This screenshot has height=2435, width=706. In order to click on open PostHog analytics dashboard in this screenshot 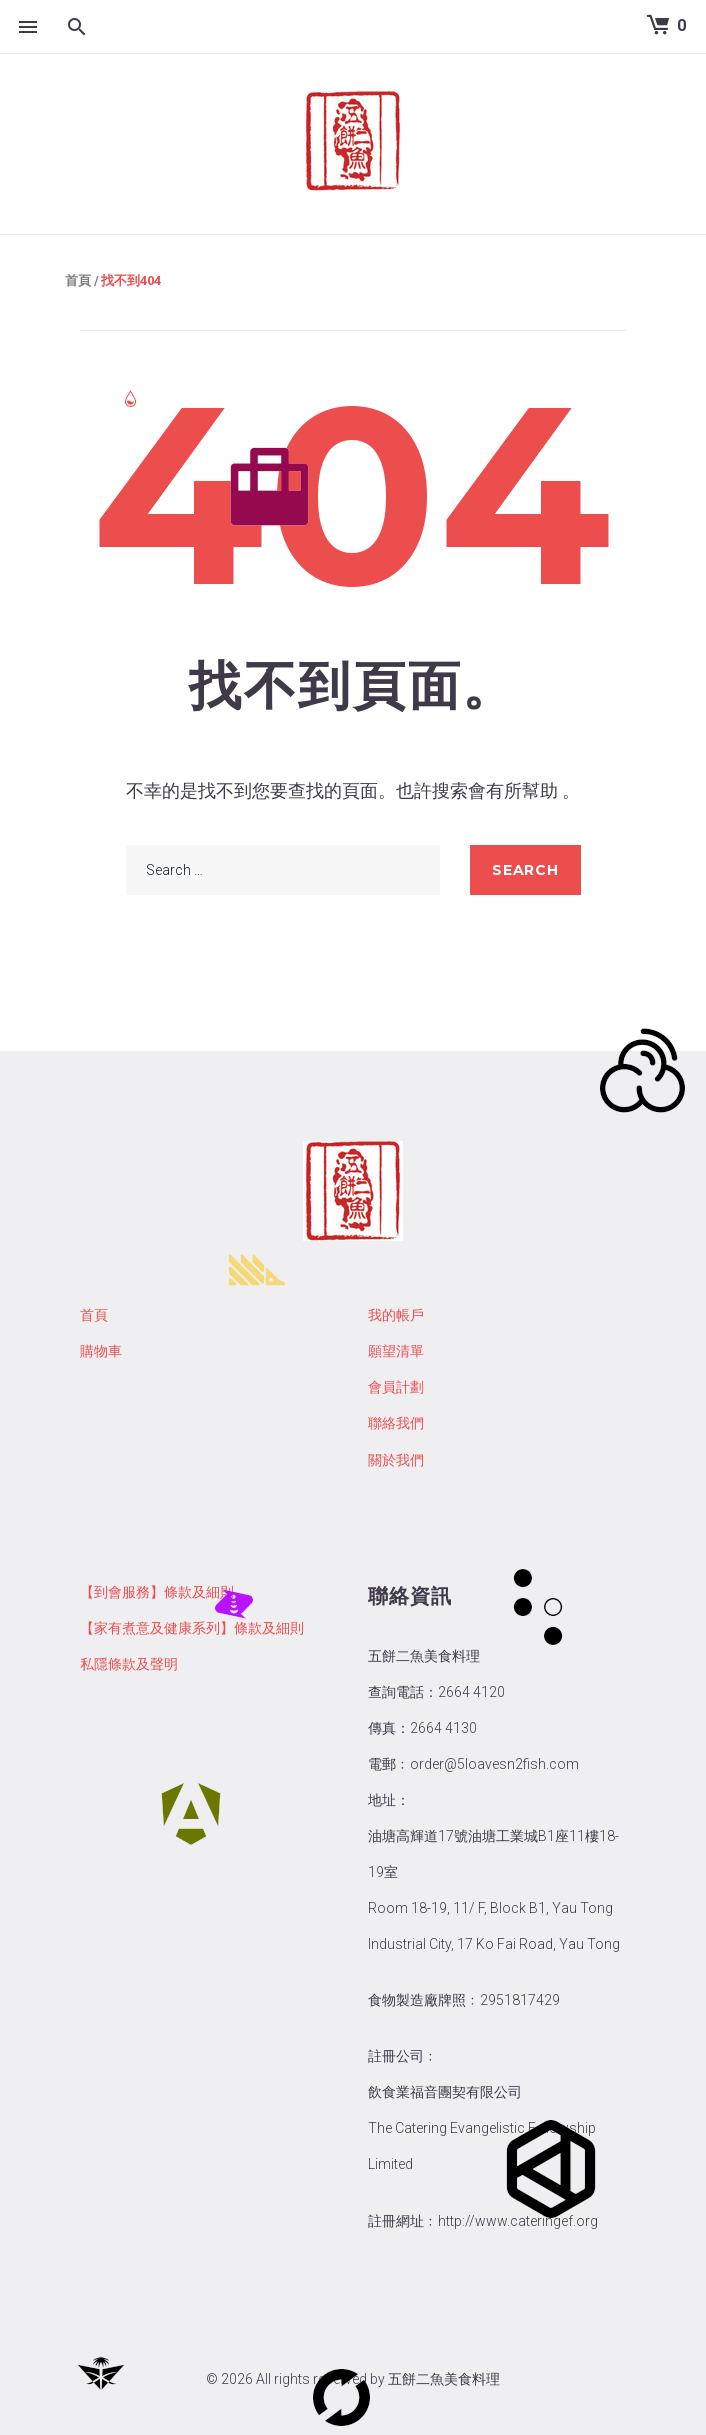, I will do `click(257, 1270)`.